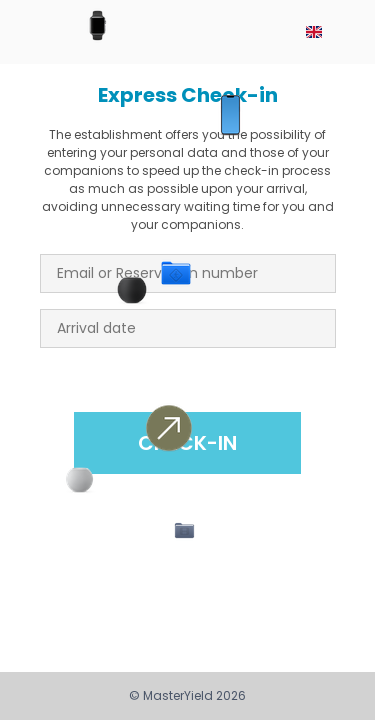 The width and height of the screenshot is (375, 720). I want to click on access your public folder, so click(176, 273).